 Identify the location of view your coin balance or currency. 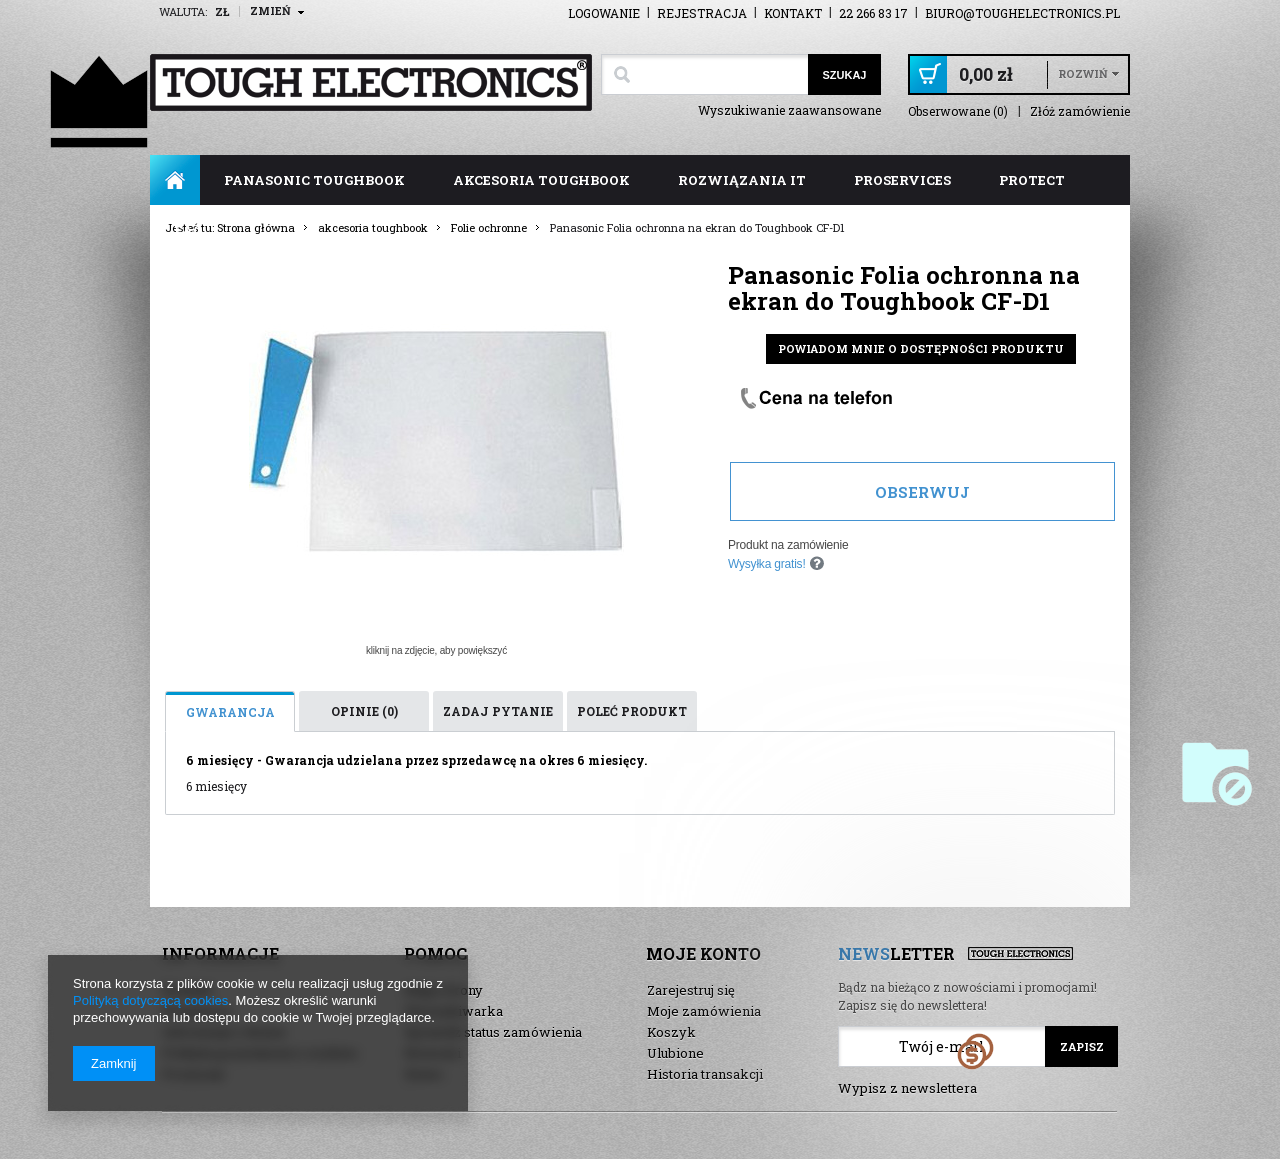
(975, 1051).